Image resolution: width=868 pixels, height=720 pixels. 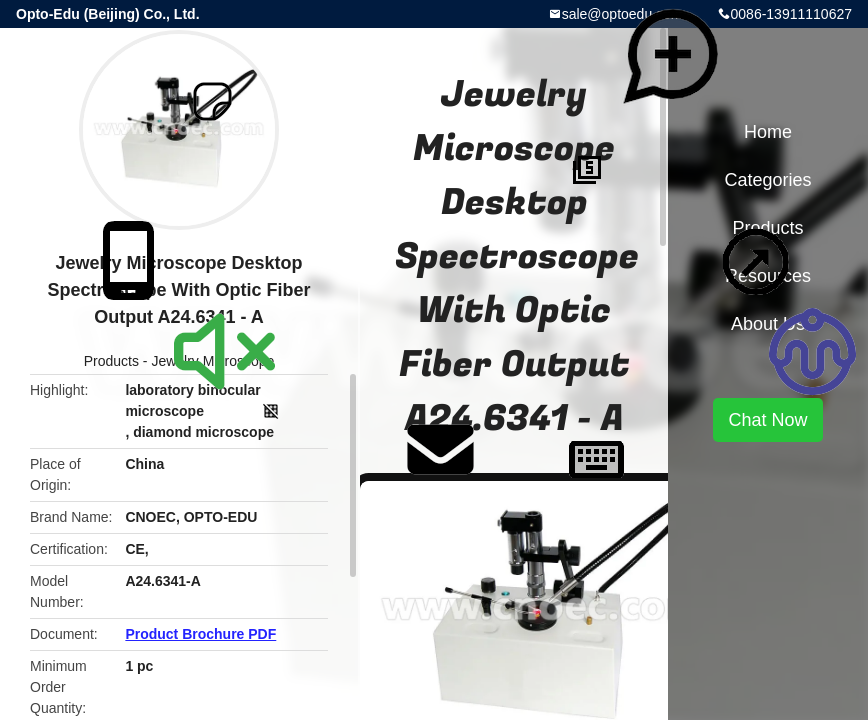 I want to click on mute audio or sound, so click(x=224, y=351).